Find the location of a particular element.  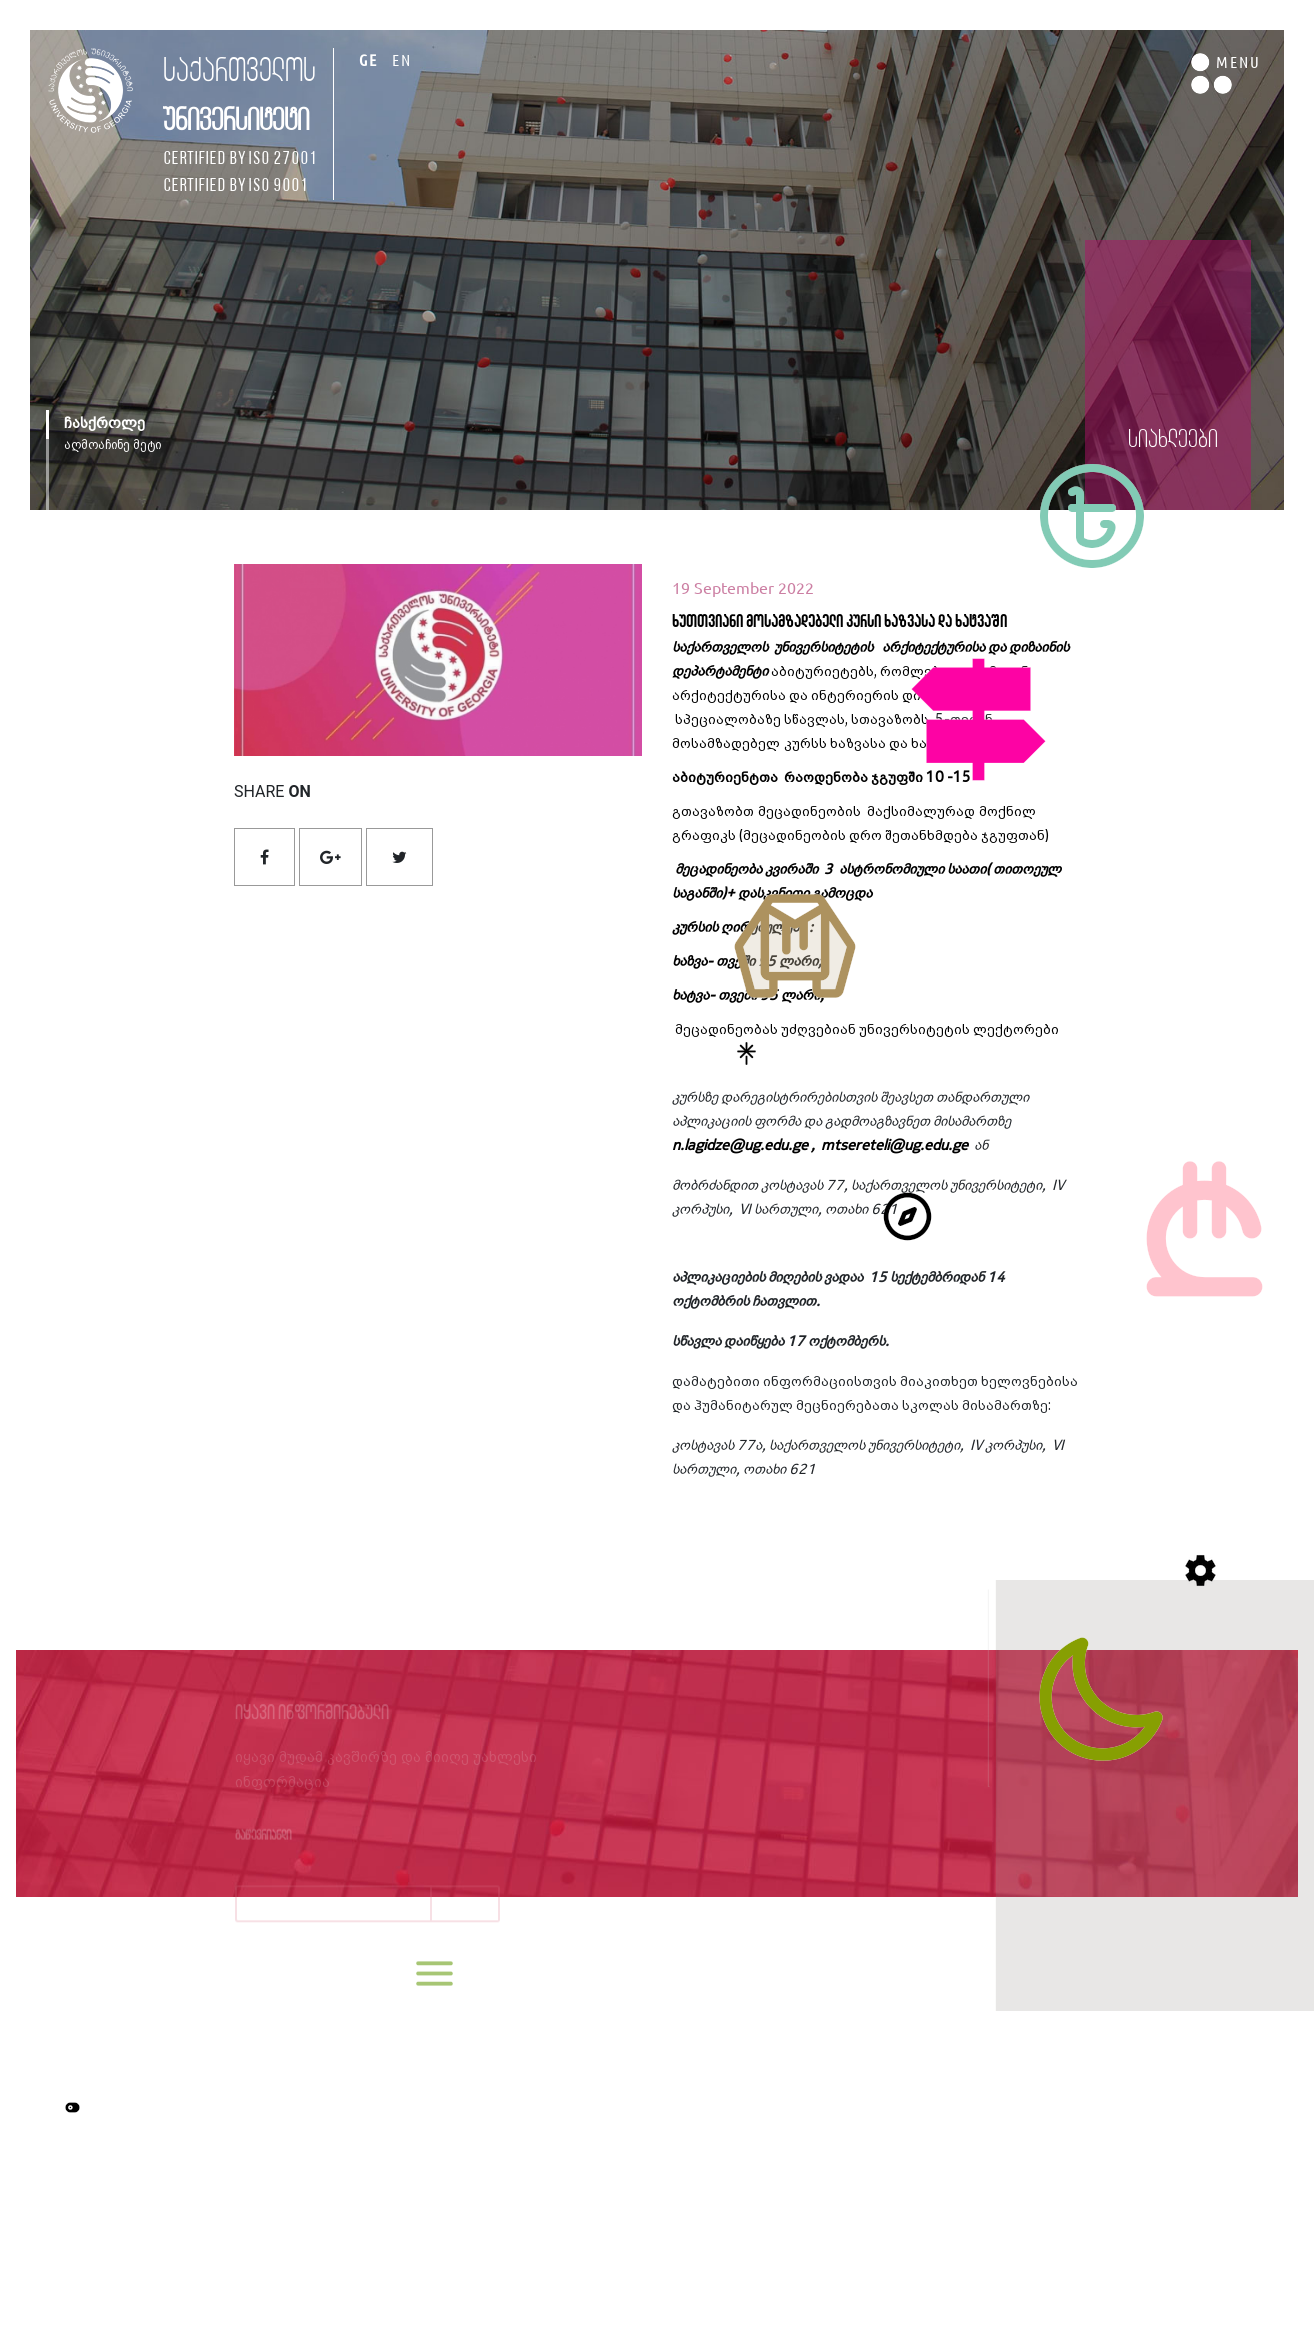

browse clothing or apparel items is located at coordinates (795, 946).